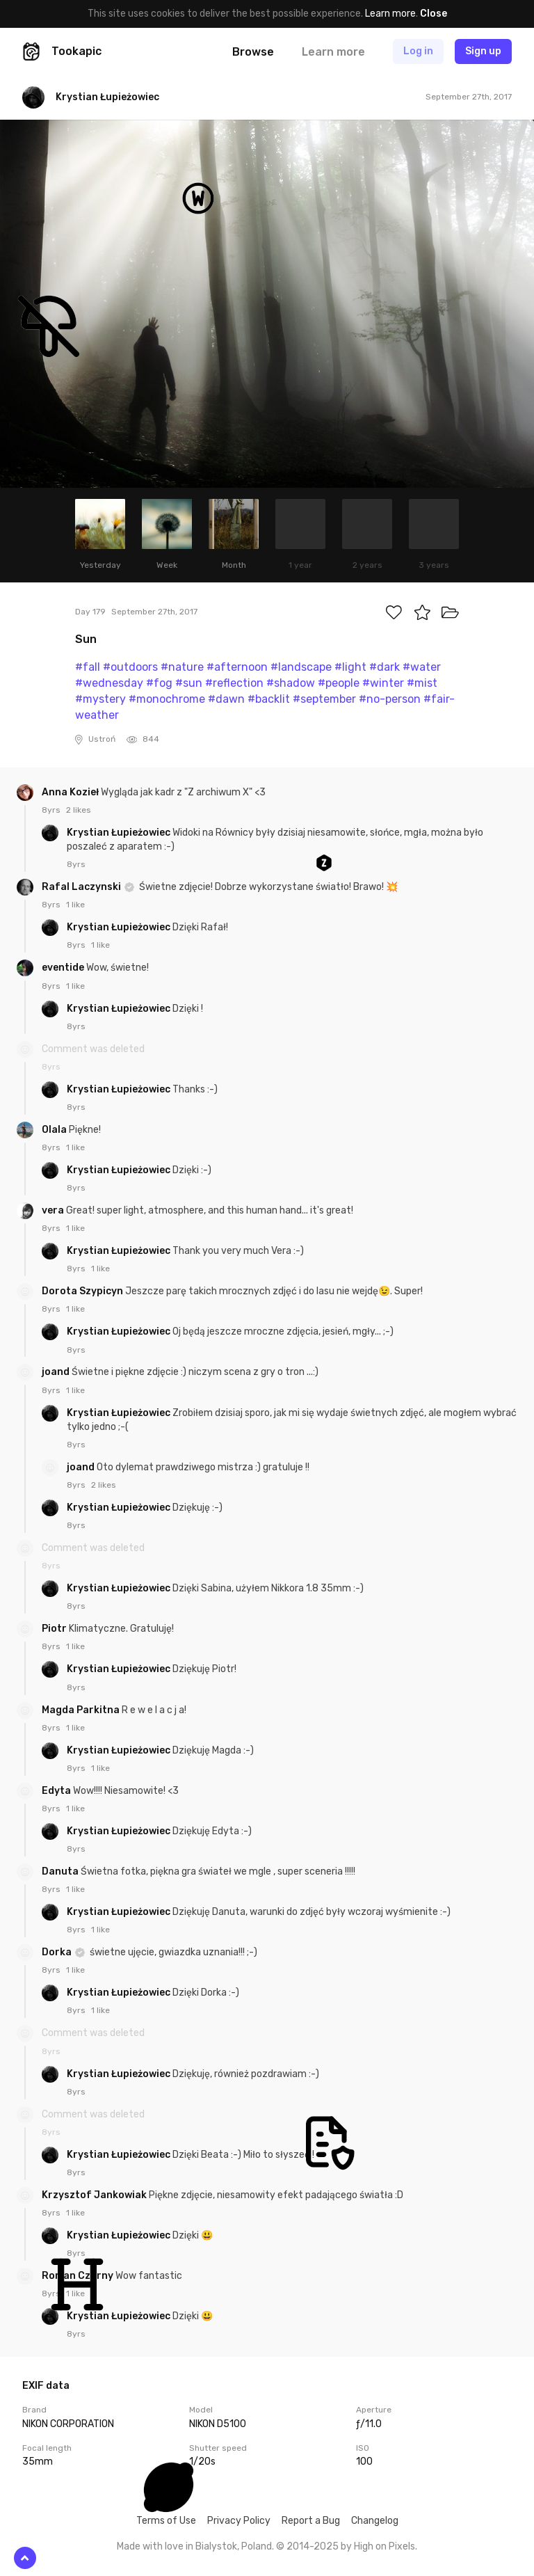  I want to click on view protected or secure document, so click(329, 2142).